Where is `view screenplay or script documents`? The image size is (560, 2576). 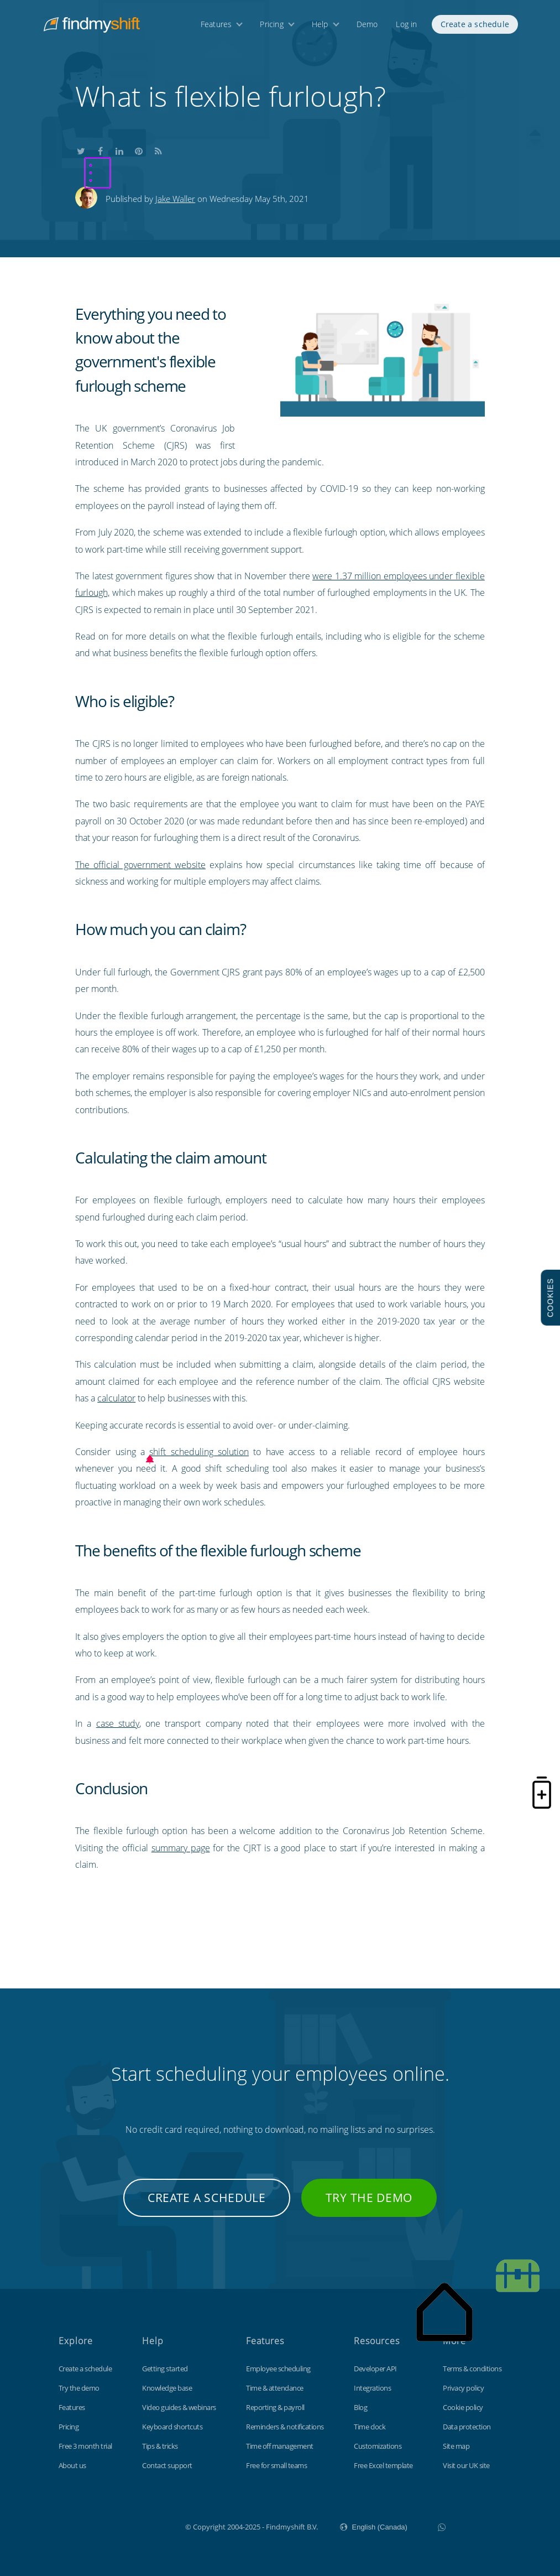 view screenplay or script documents is located at coordinates (97, 173).